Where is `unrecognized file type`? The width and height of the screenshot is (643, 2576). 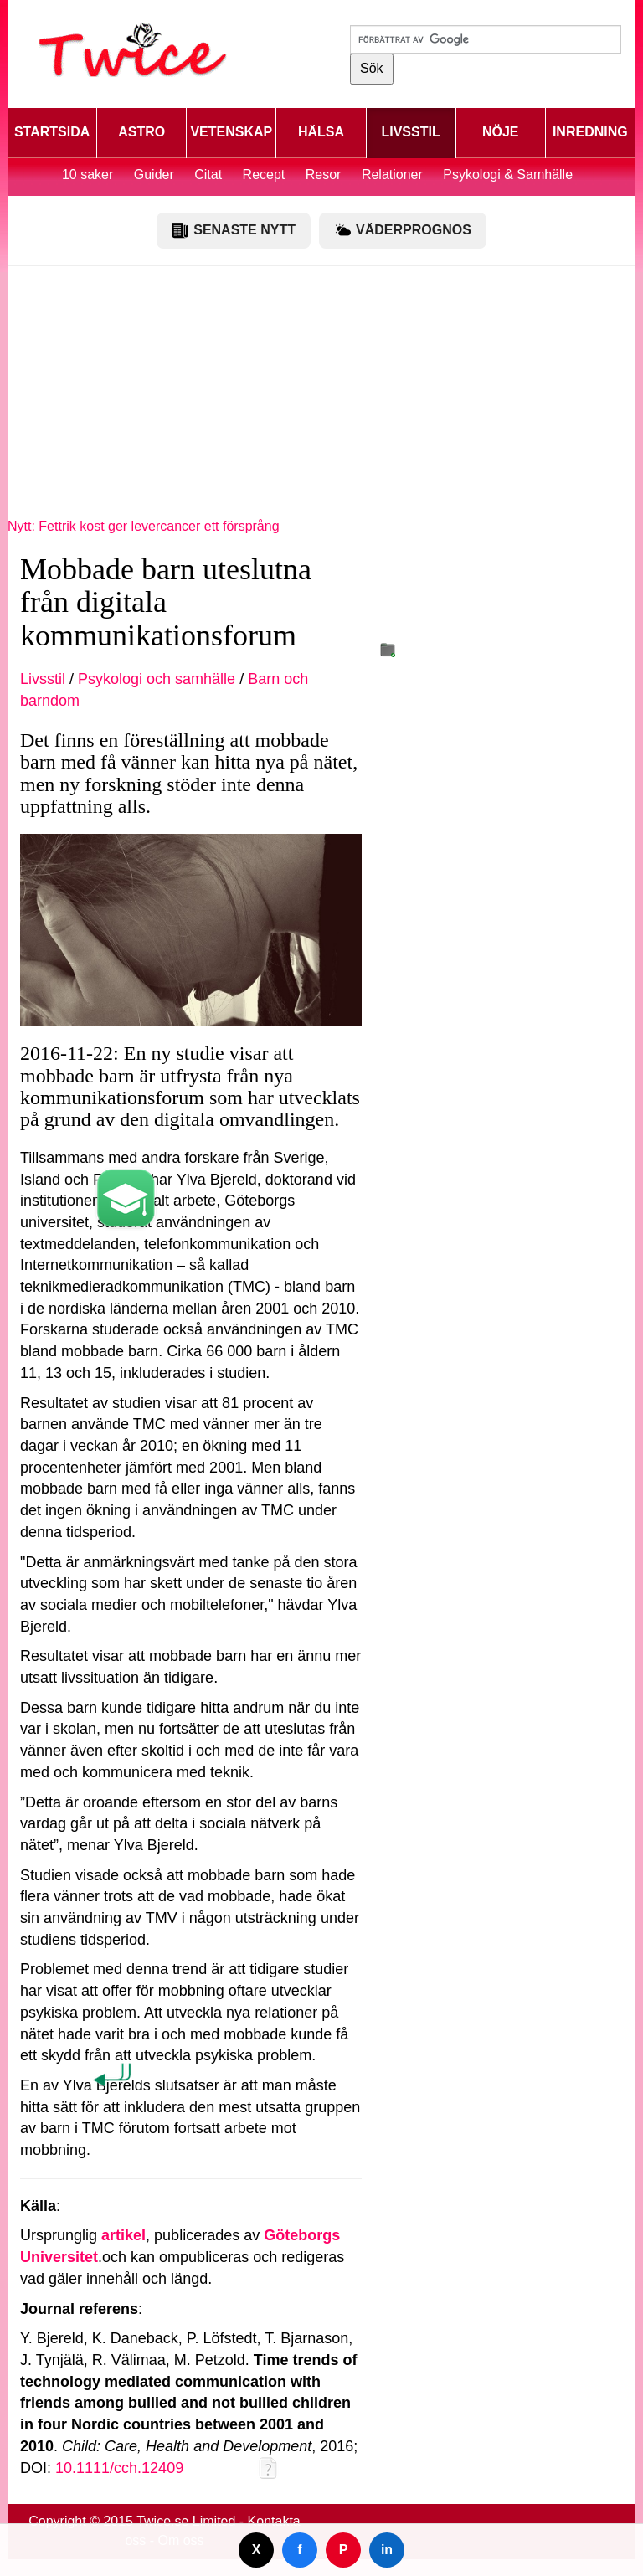 unrecognized file type is located at coordinates (268, 2468).